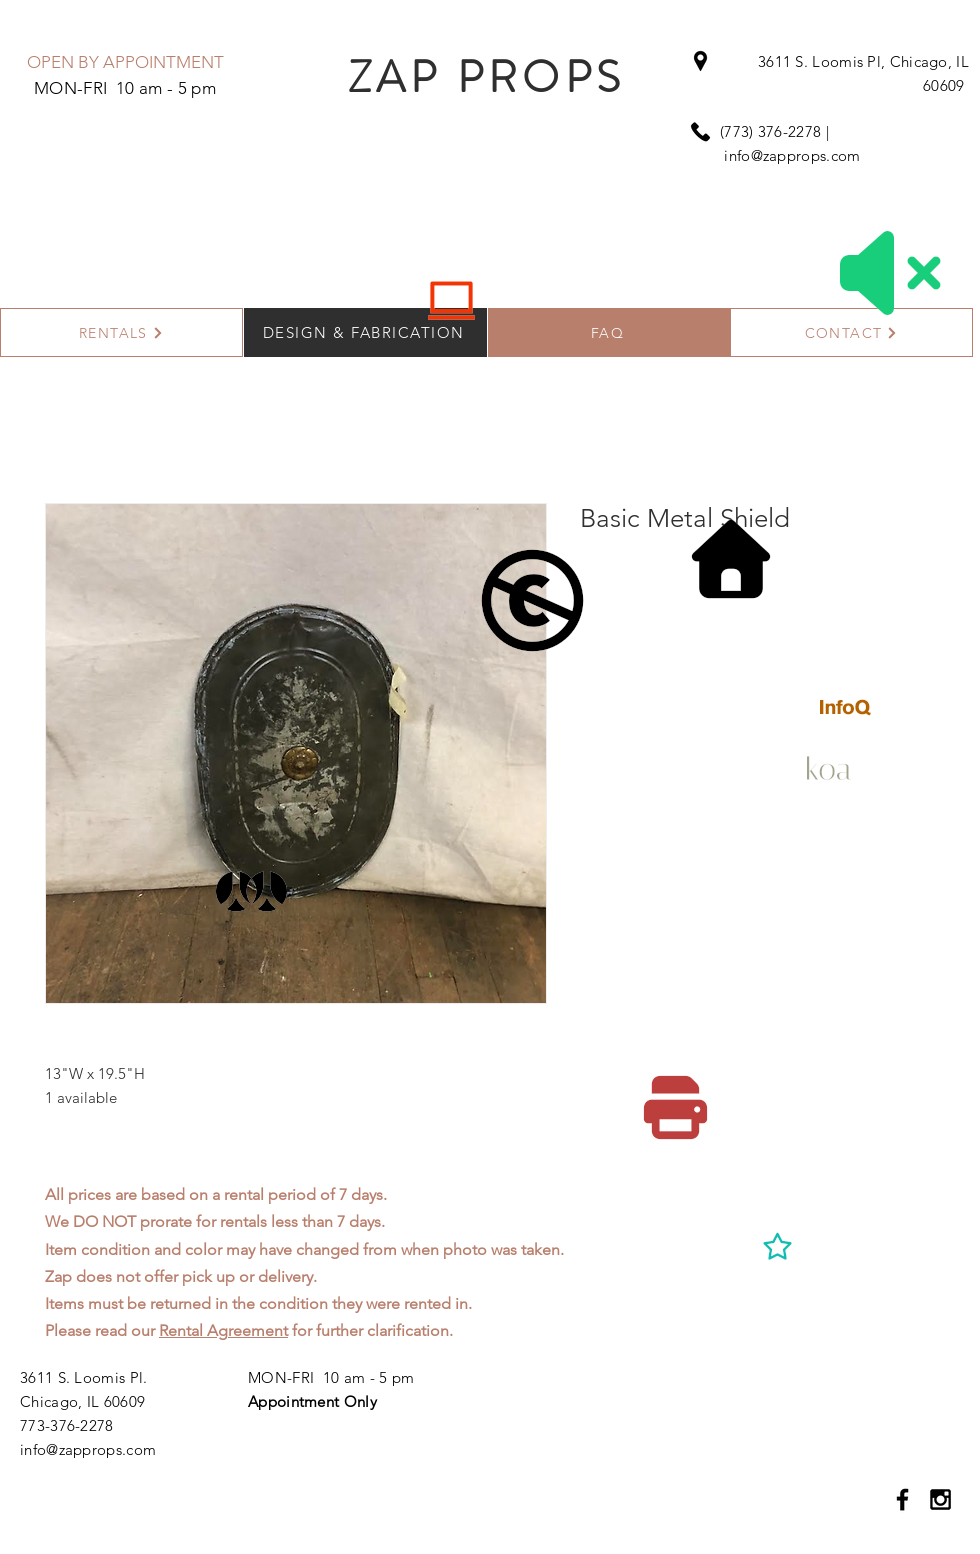  Describe the element at coordinates (532, 600) in the screenshot. I see `indicates public domain content with no copyright restrictions` at that location.